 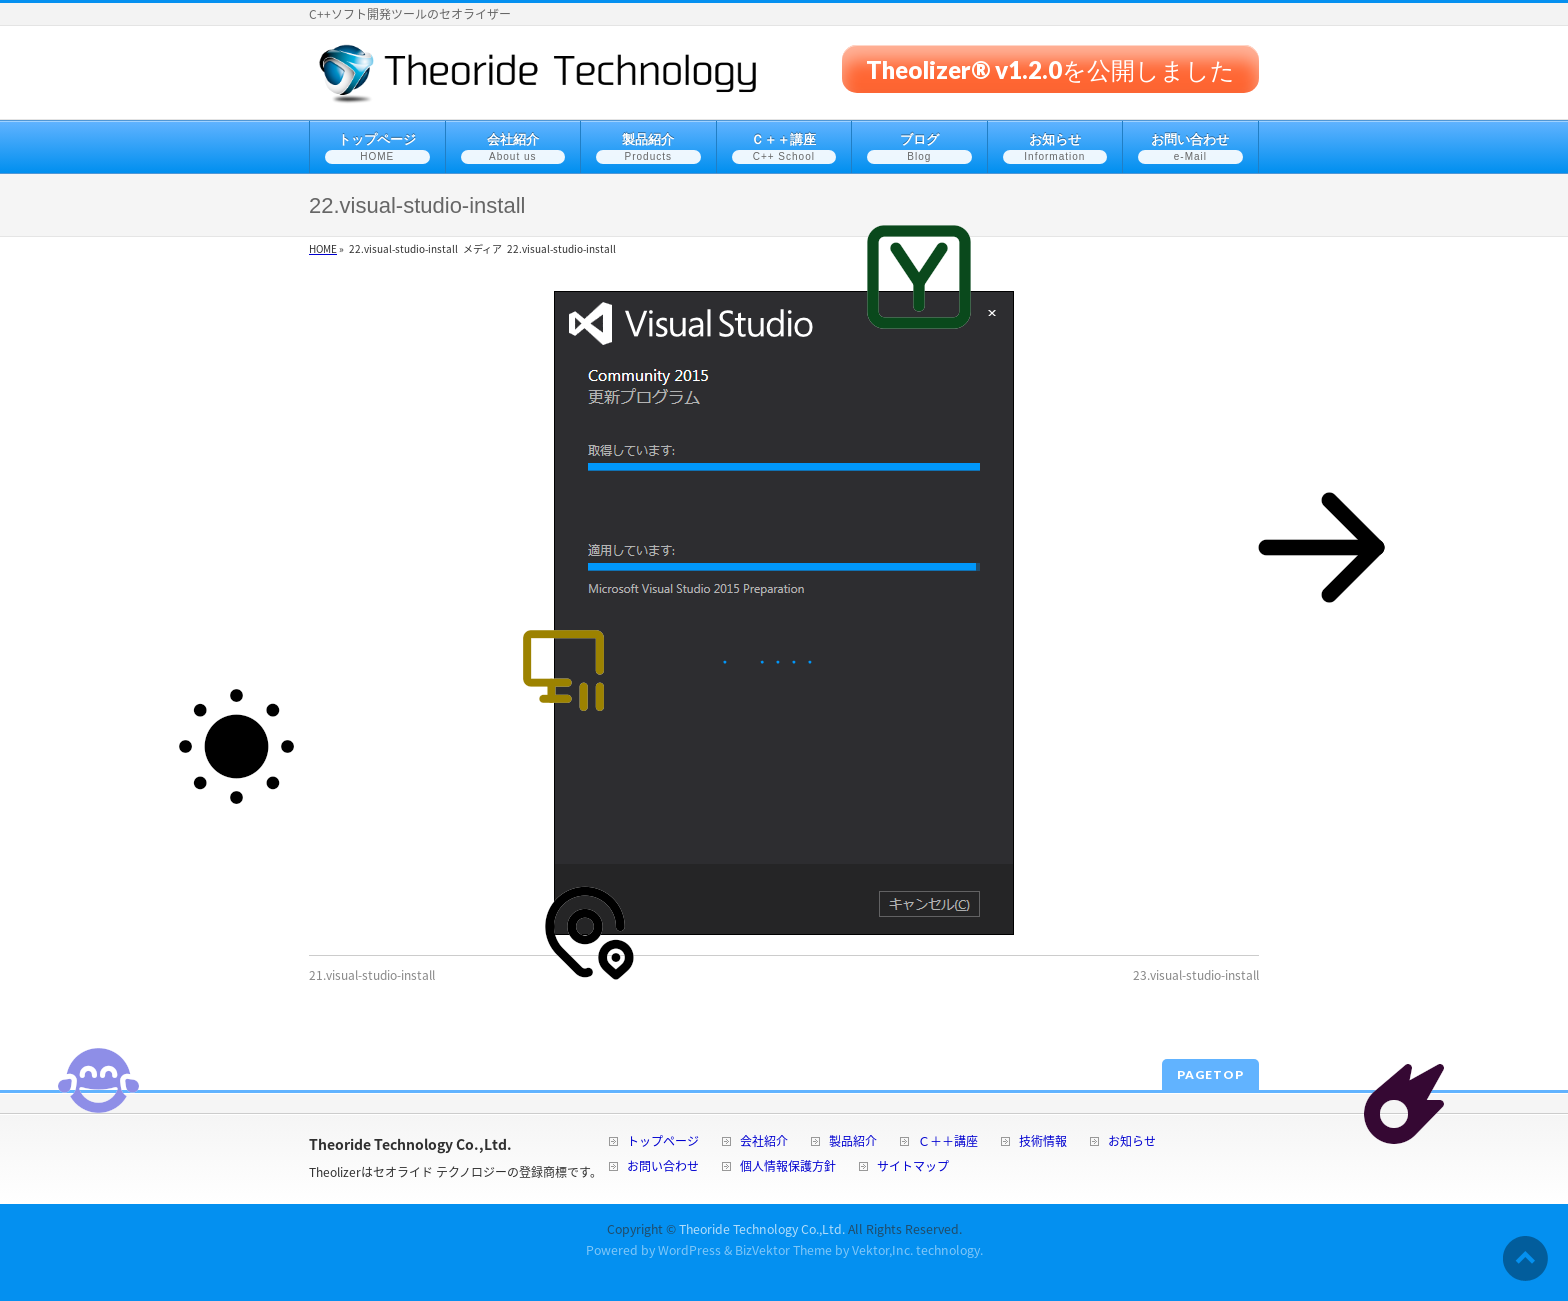 I want to click on pause desktop streaming or mirroring, so click(x=563, y=666).